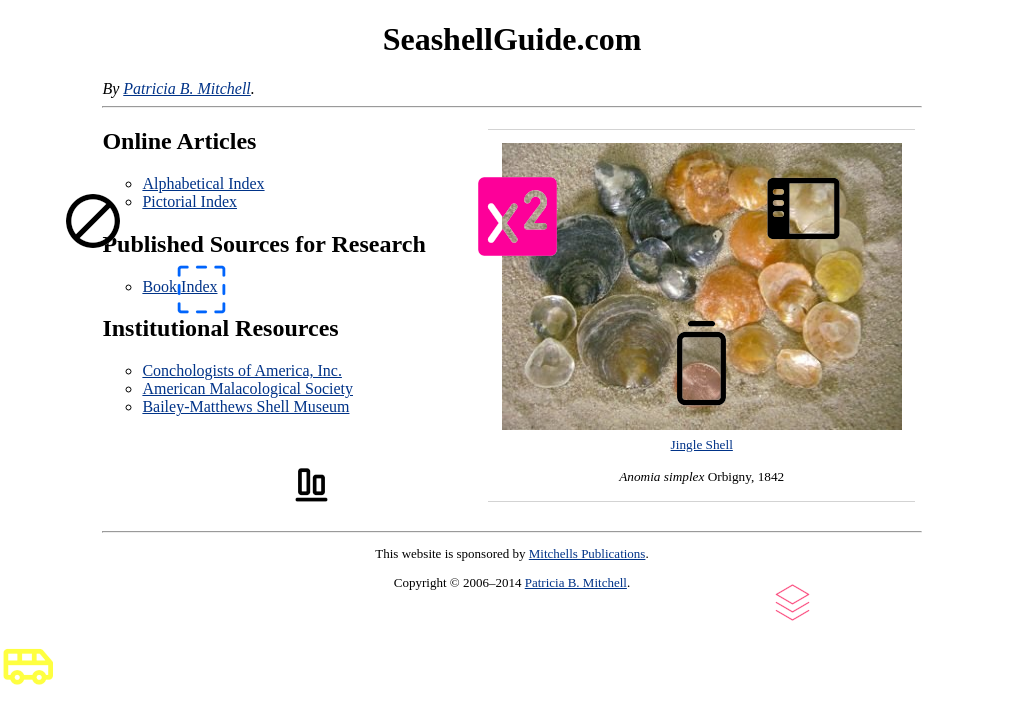  Describe the element at coordinates (517, 216) in the screenshot. I see `apply superscript formatting to selected text` at that location.